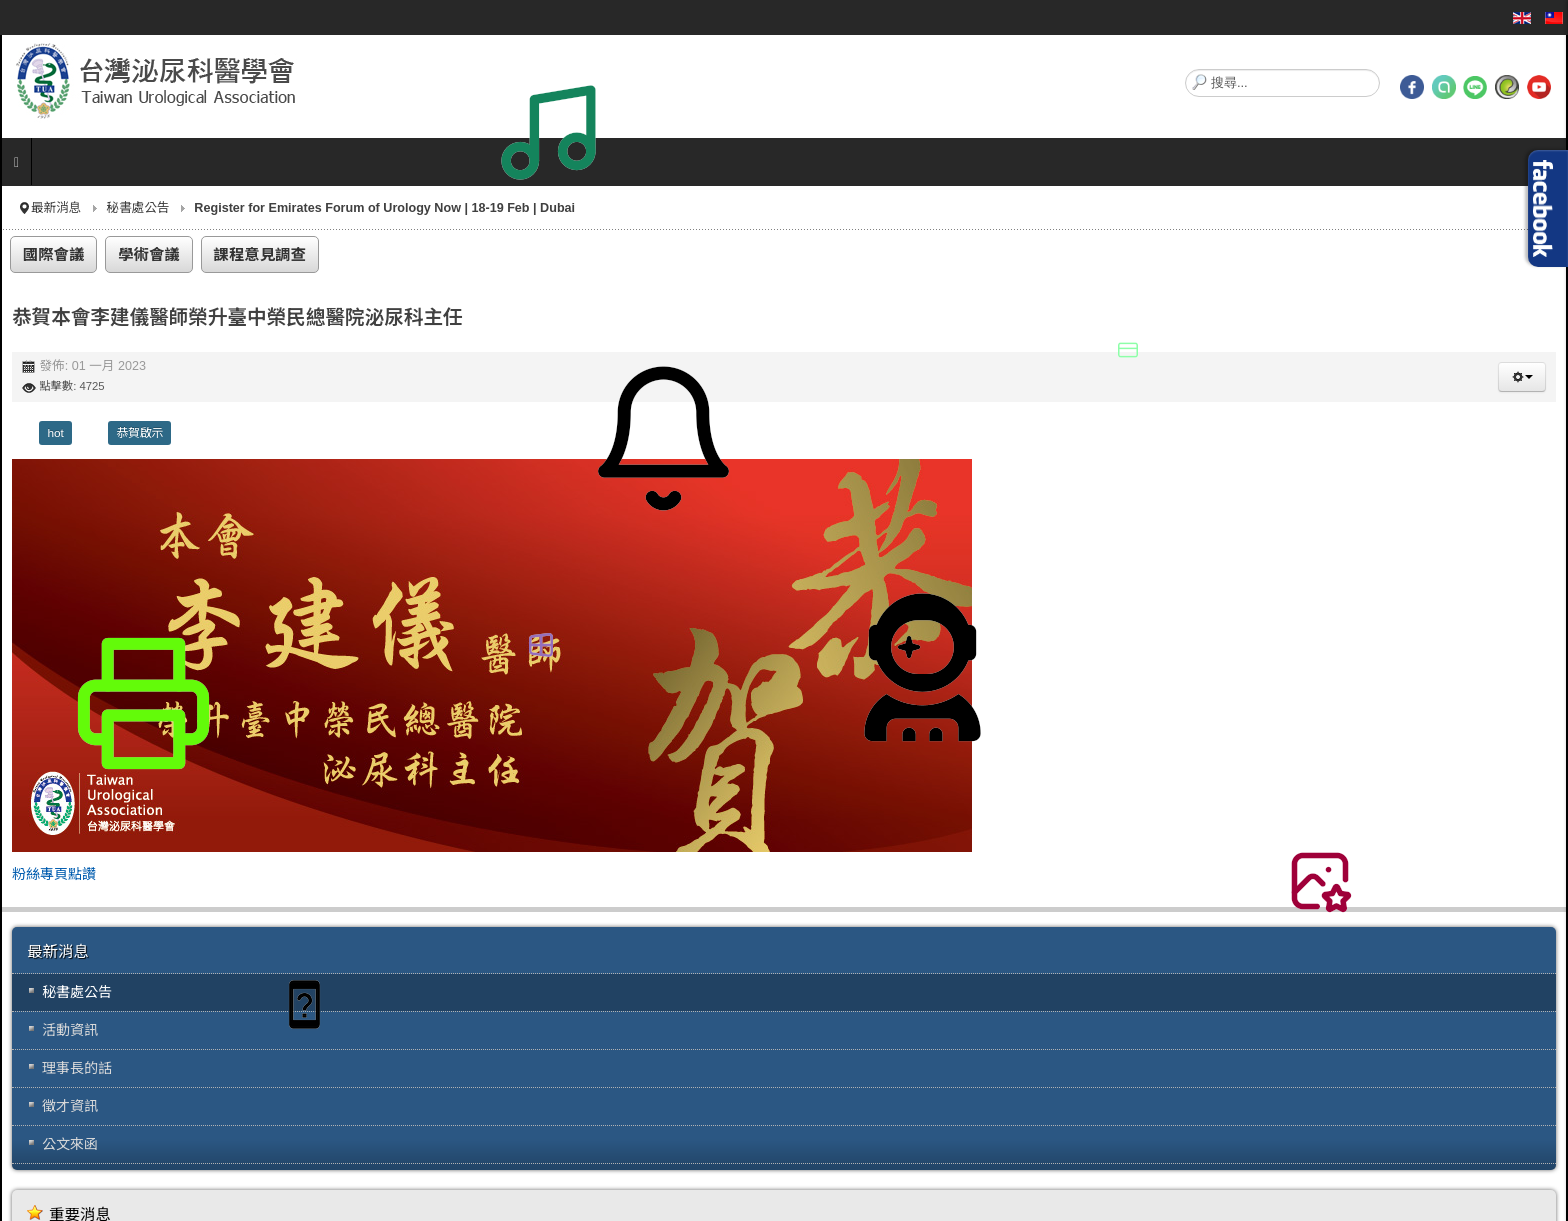  I want to click on view notifications, so click(663, 438).